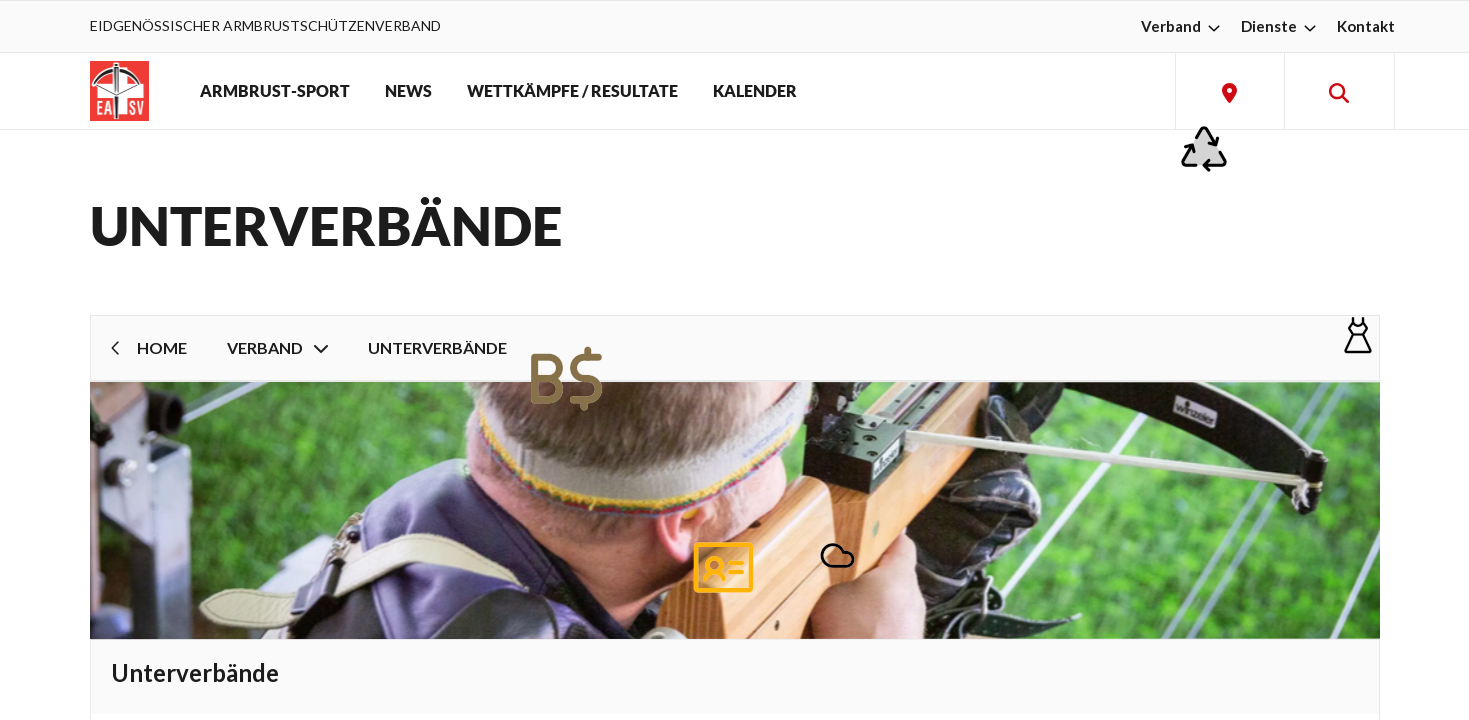 This screenshot has width=1469, height=720. I want to click on display price in Brunei dollars, so click(566, 378).